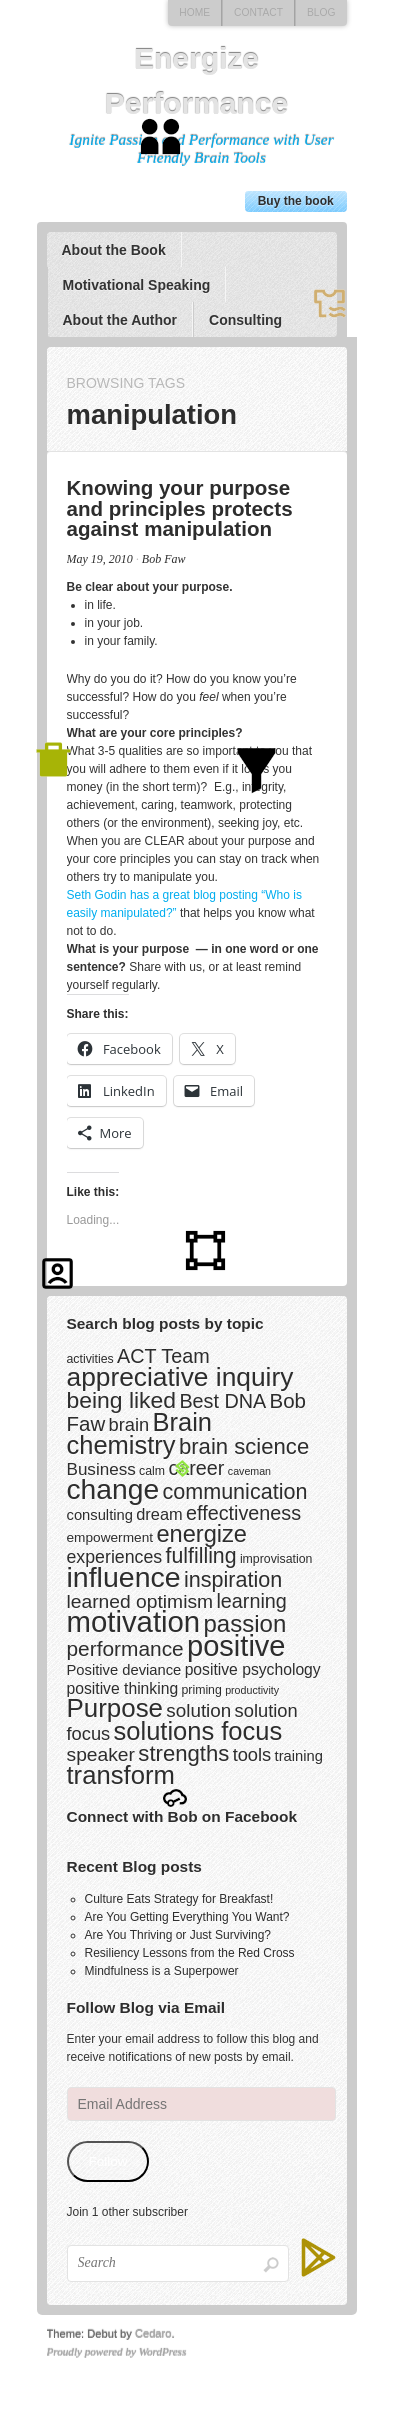  What do you see at coordinates (160, 136) in the screenshot?
I see `view group members` at bounding box center [160, 136].